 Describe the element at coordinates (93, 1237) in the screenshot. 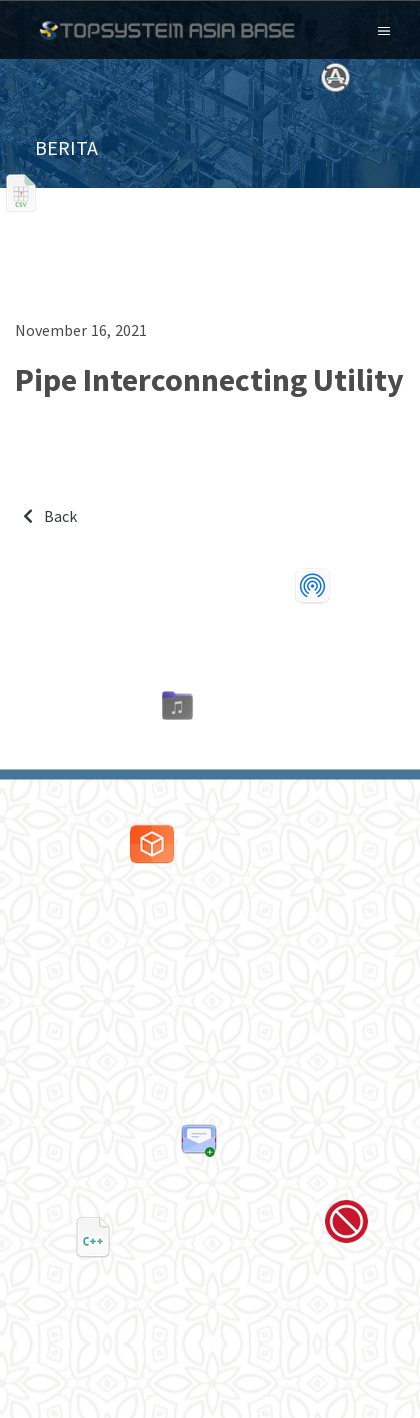

I see `a c++ source code file` at that location.